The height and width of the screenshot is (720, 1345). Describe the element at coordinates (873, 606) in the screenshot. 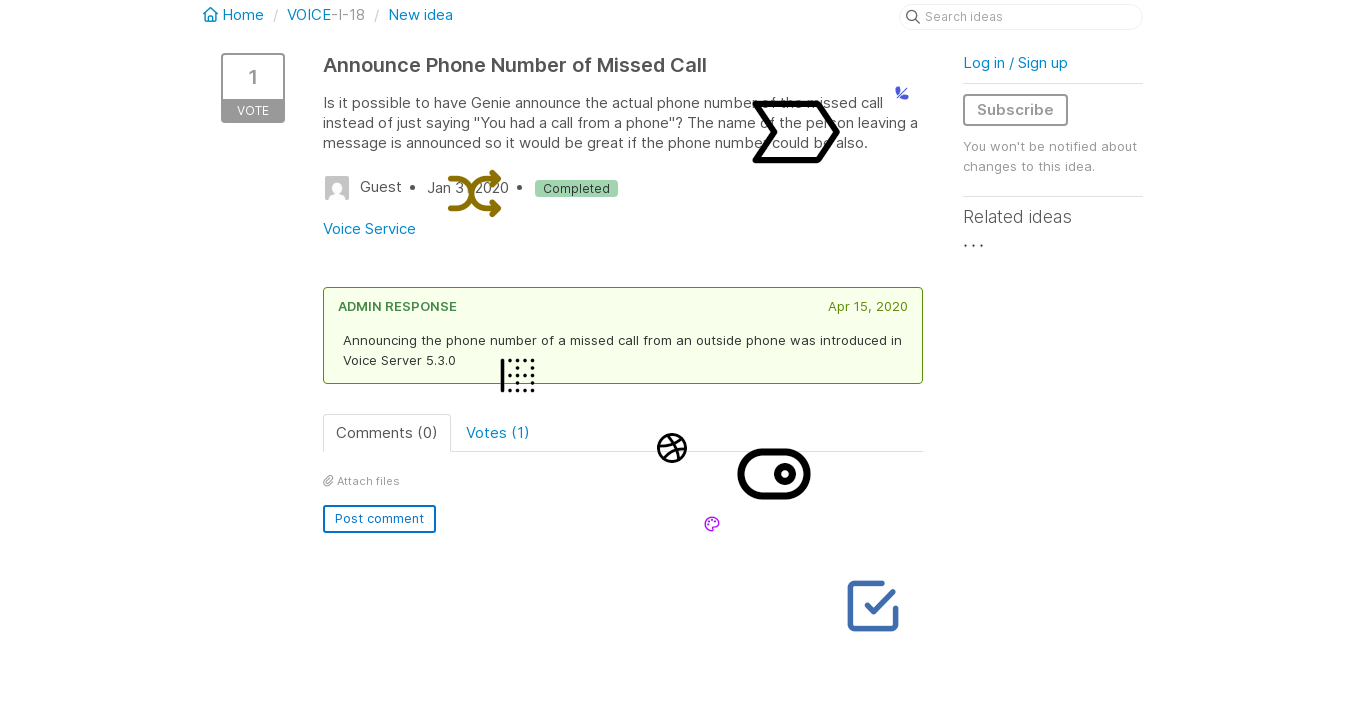

I see `mark item as complete` at that location.